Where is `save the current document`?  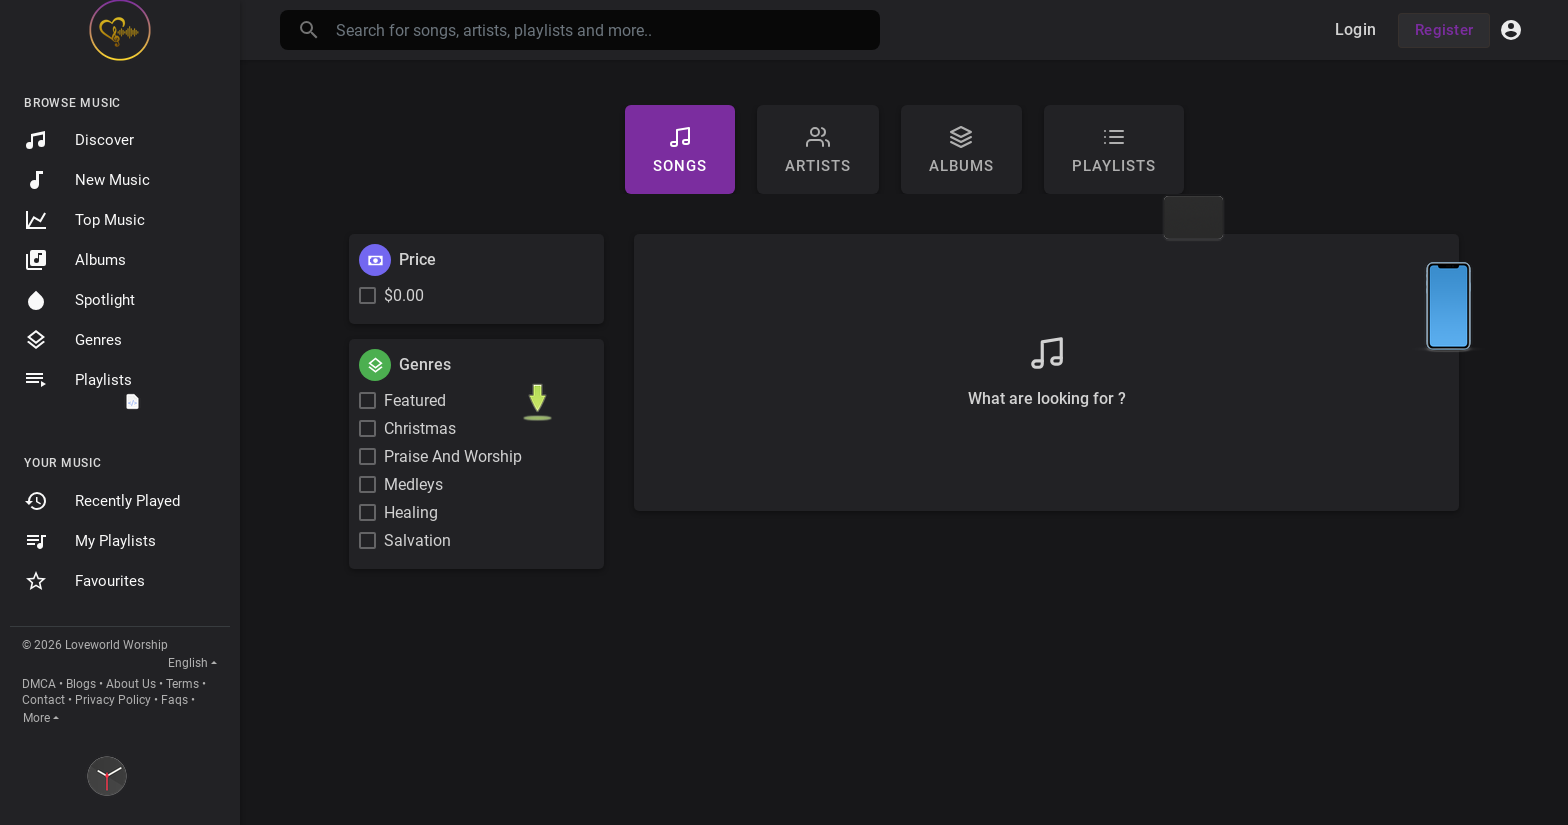
save the current document is located at coordinates (537, 398).